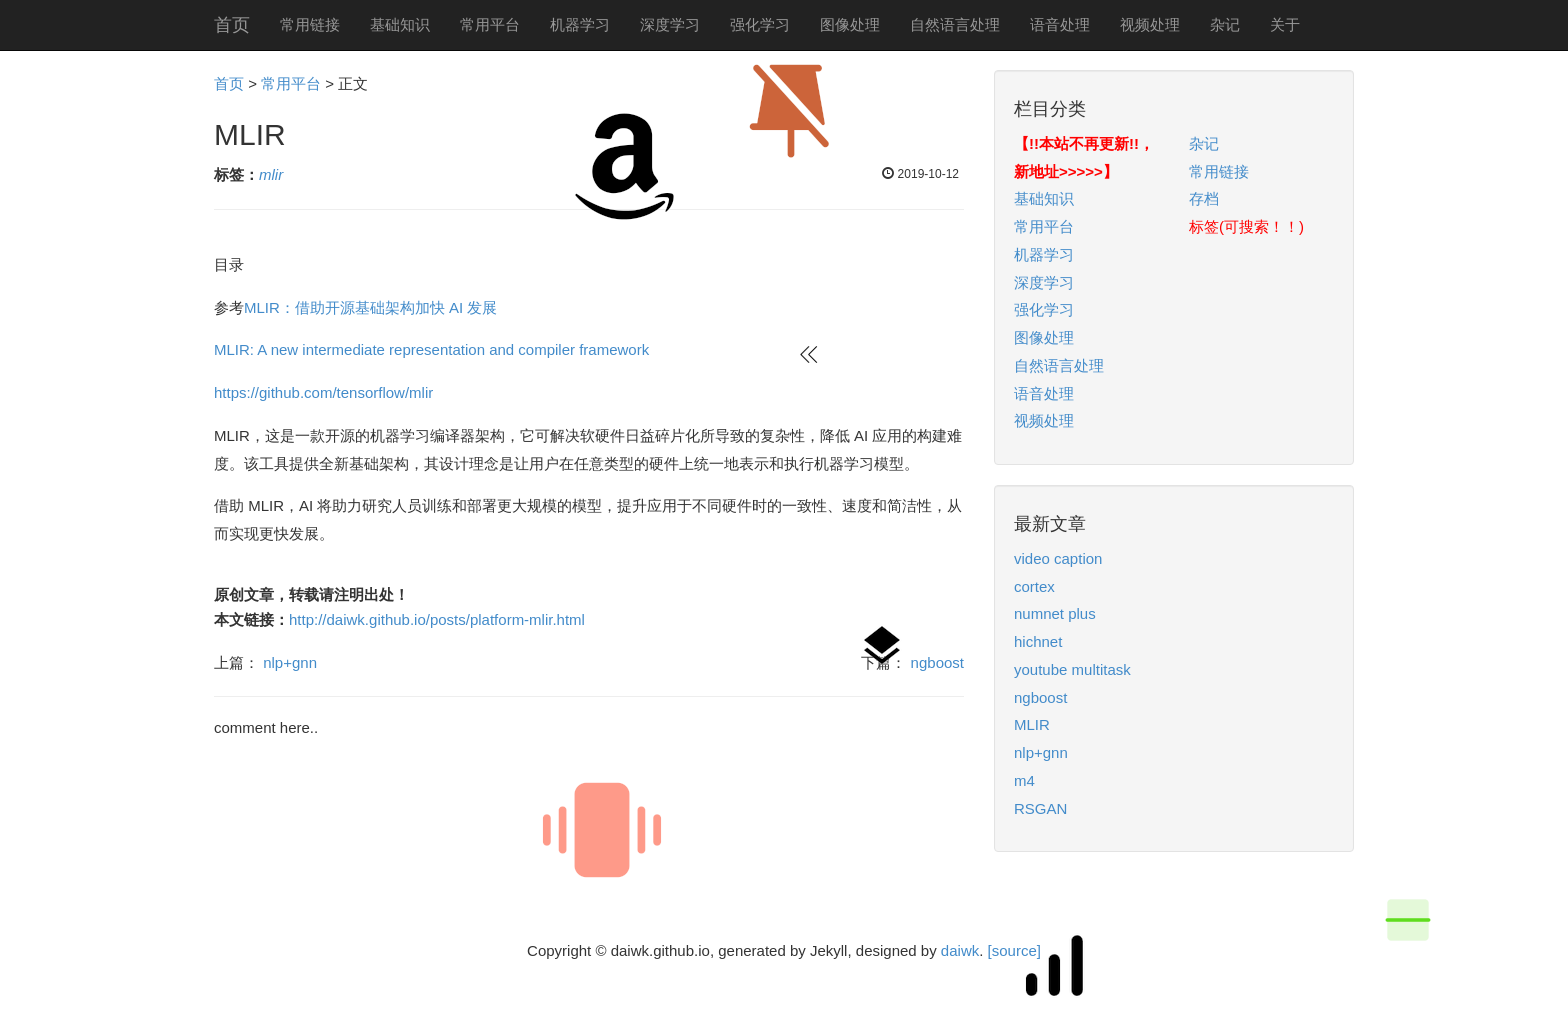  What do you see at coordinates (882, 646) in the screenshot?
I see `toggle map layers or overlays` at bounding box center [882, 646].